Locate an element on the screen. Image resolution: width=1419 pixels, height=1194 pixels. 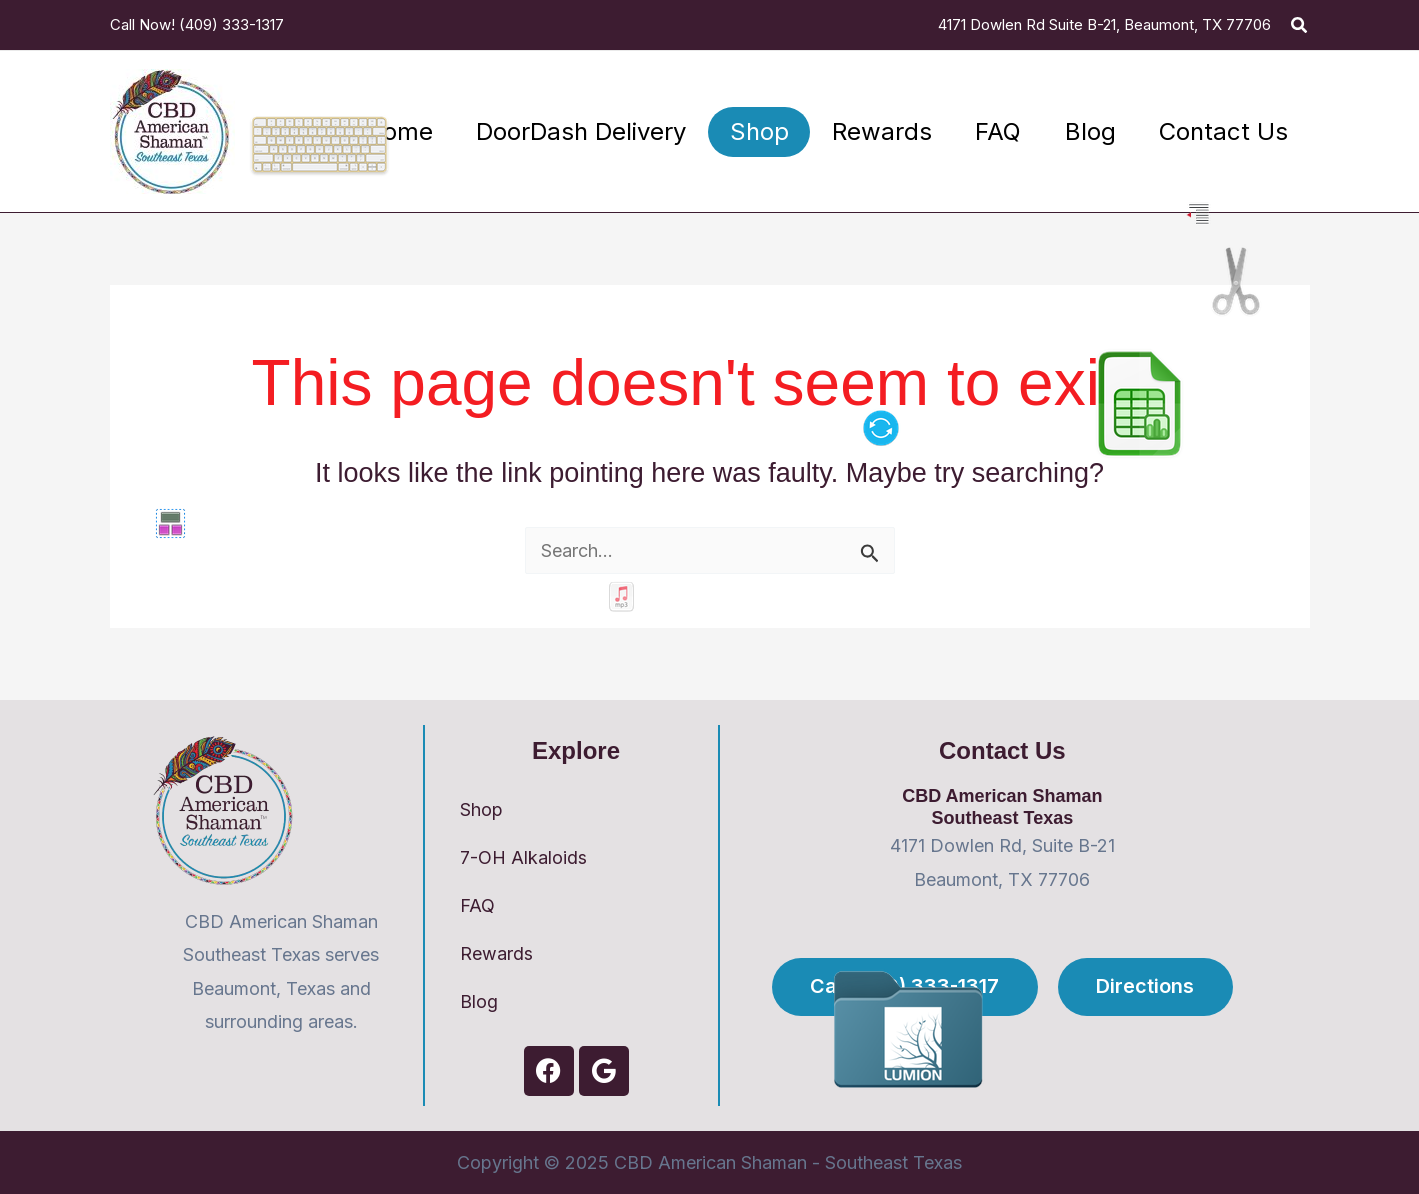
connect a wireless bluetooth keyboard is located at coordinates (319, 144).